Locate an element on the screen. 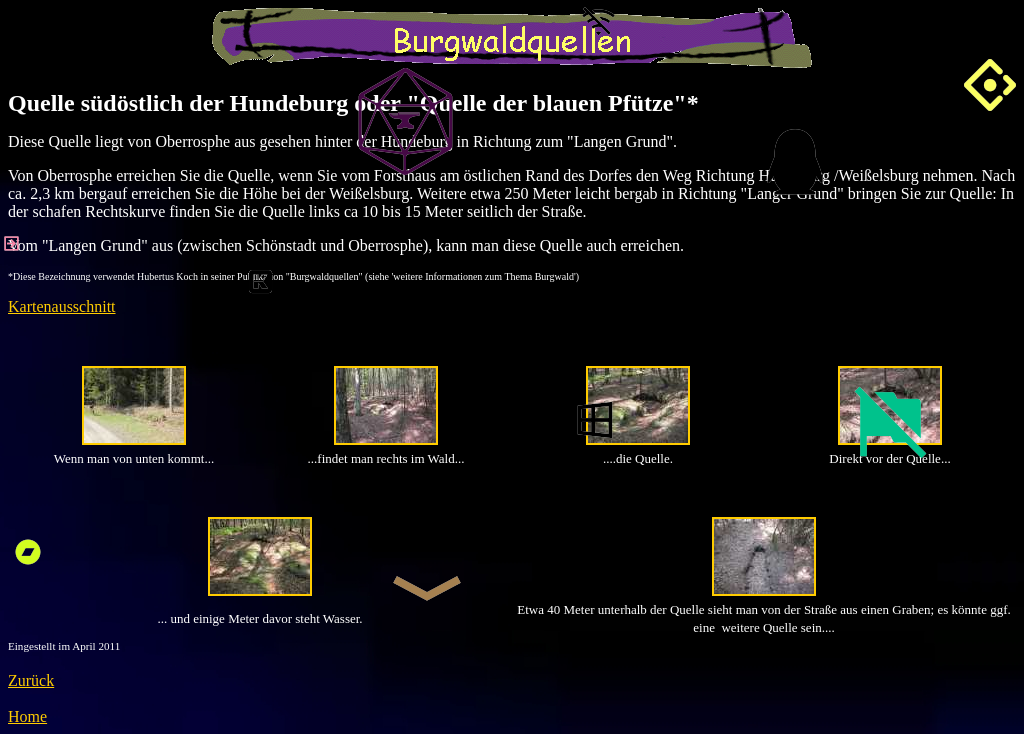  open windows settings or system options is located at coordinates (595, 420).